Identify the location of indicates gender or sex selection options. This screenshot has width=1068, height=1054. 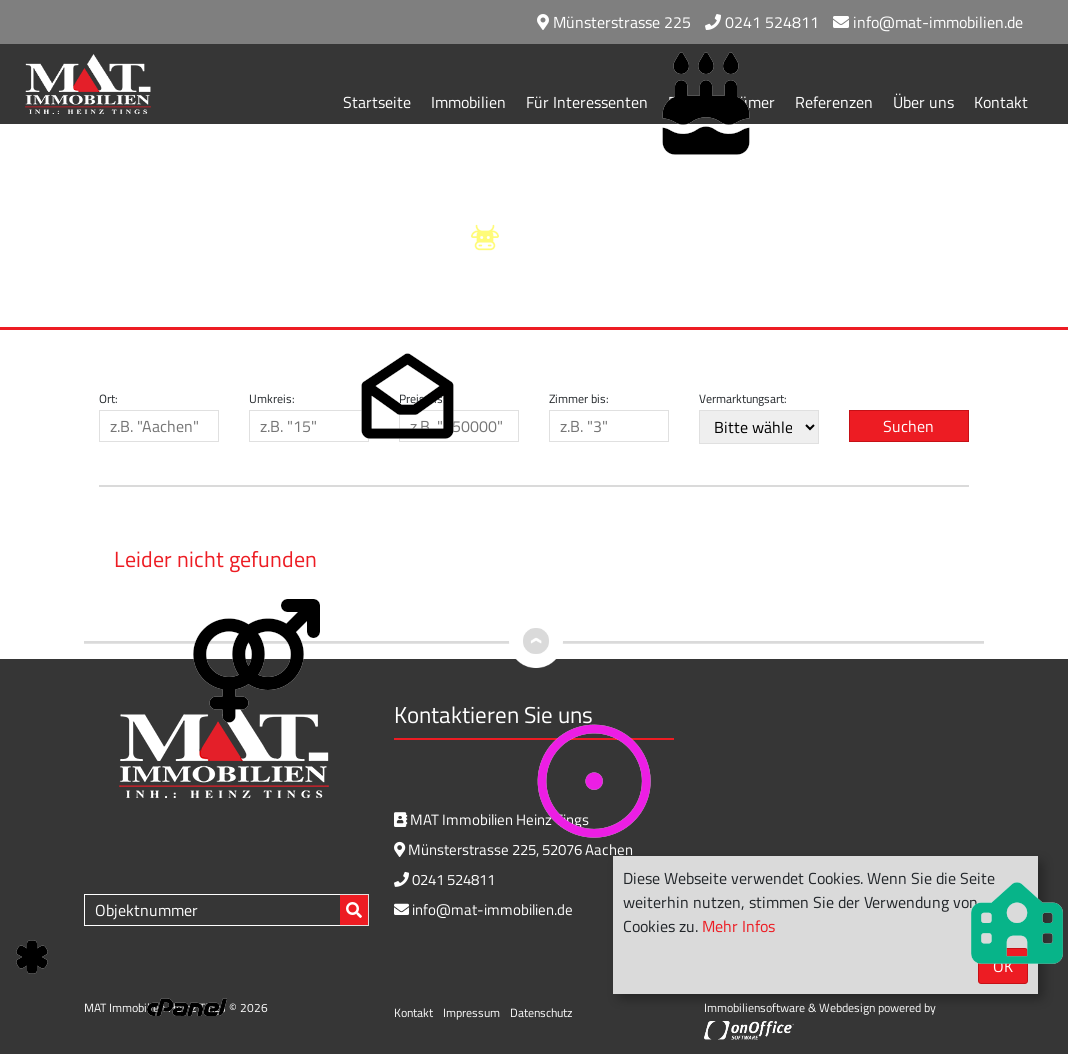
(255, 664).